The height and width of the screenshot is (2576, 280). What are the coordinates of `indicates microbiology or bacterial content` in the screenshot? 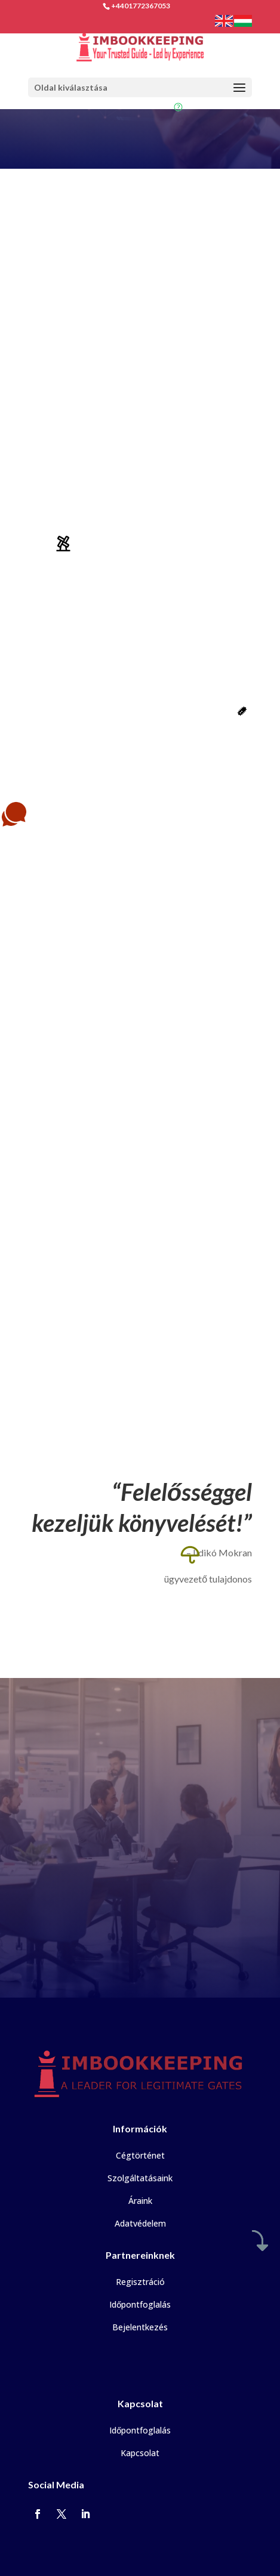 It's located at (242, 711).